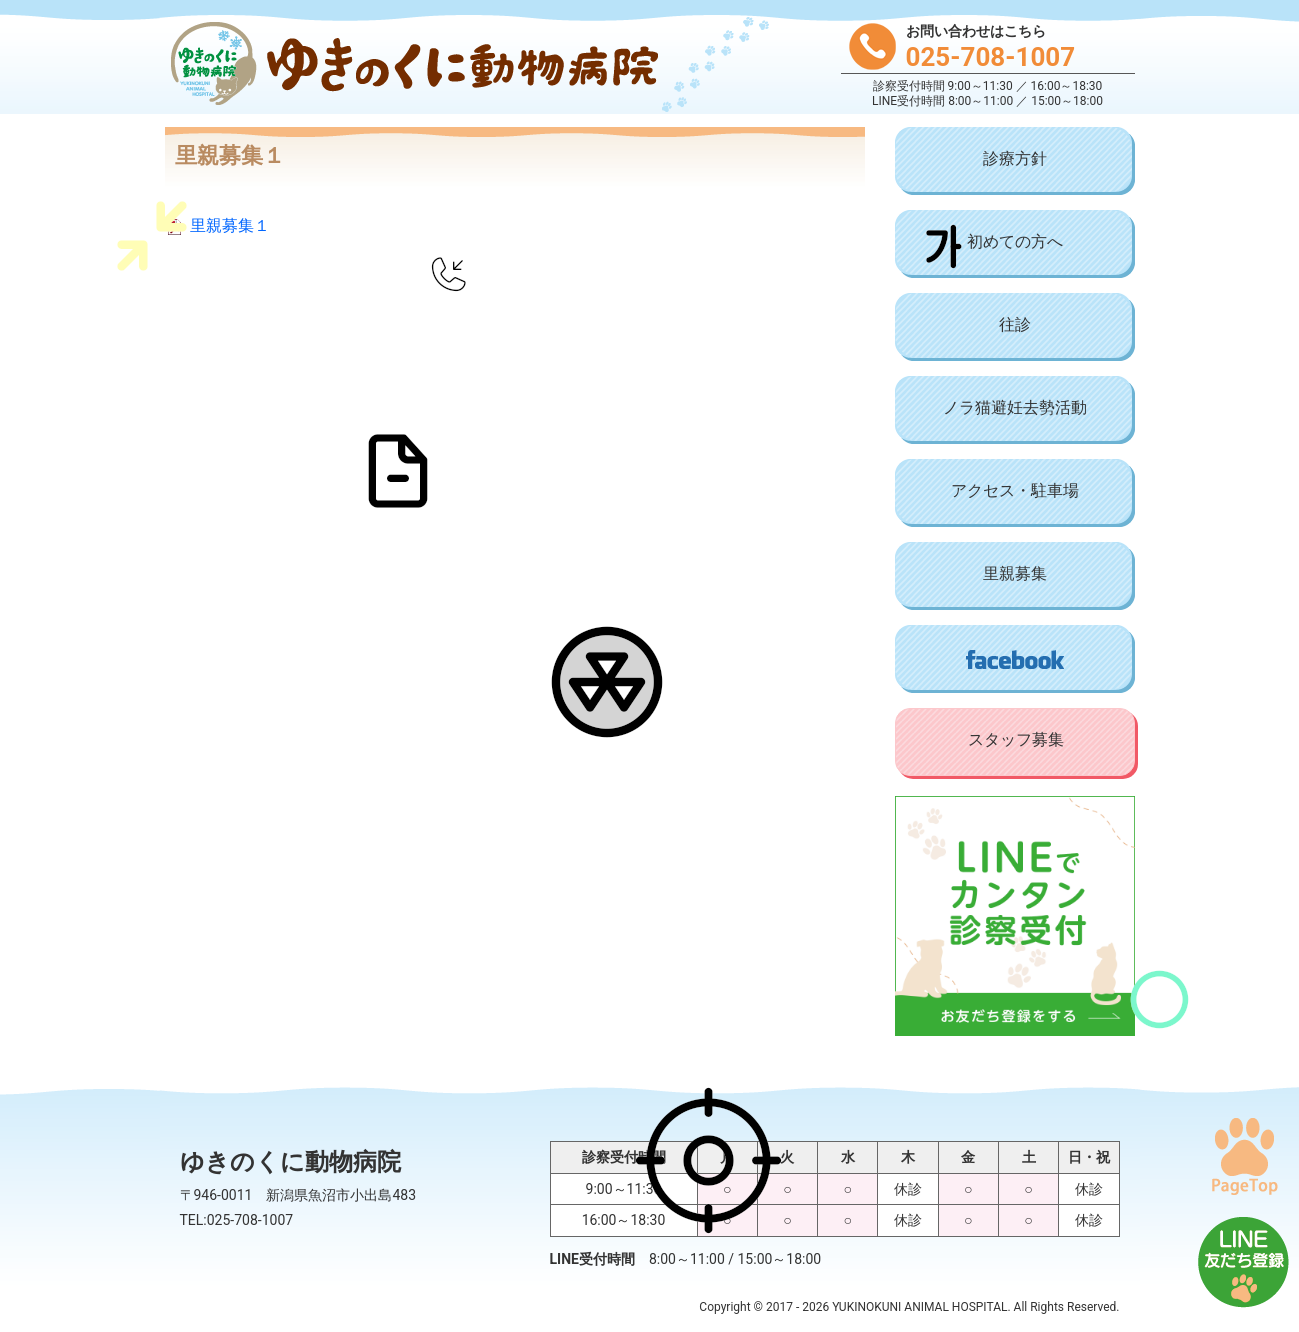  Describe the element at coordinates (708, 1160) in the screenshot. I see `center map on current location` at that location.